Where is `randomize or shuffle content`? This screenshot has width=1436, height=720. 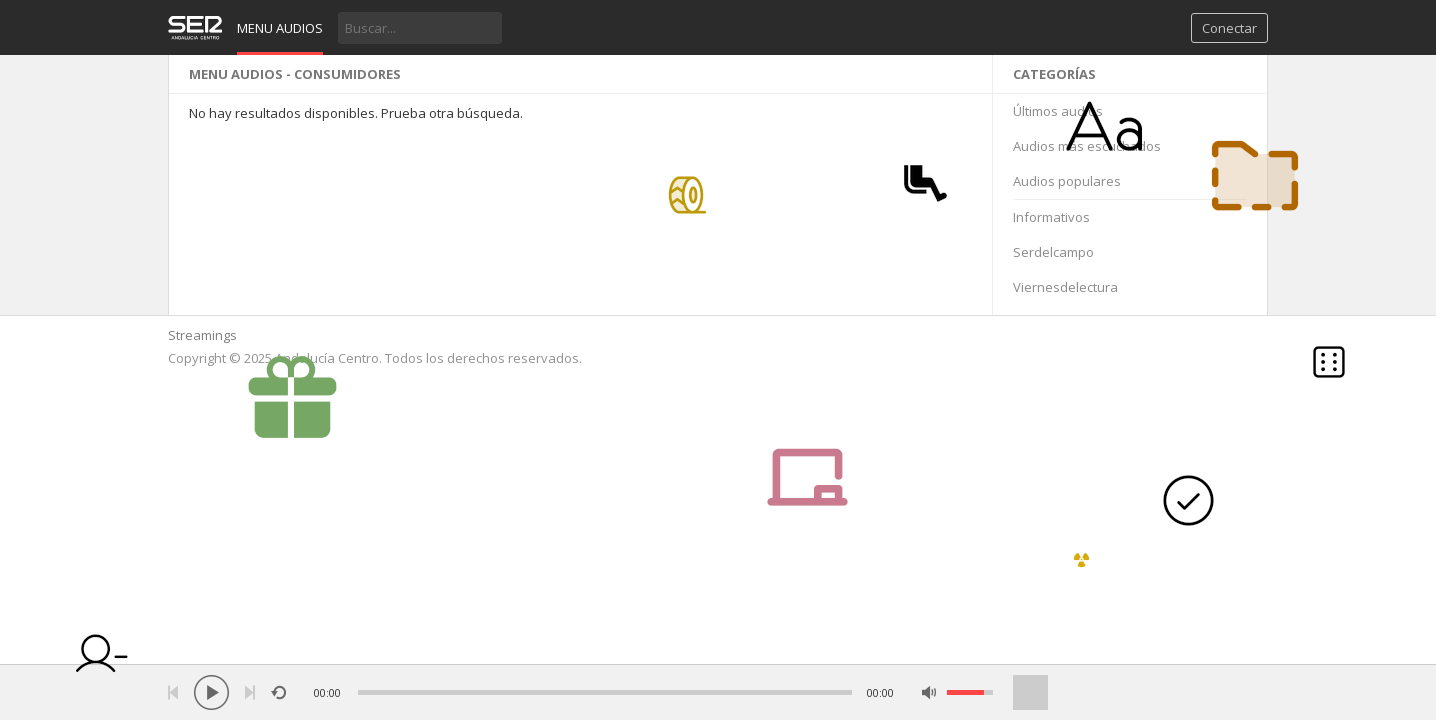 randomize or shuffle content is located at coordinates (1329, 362).